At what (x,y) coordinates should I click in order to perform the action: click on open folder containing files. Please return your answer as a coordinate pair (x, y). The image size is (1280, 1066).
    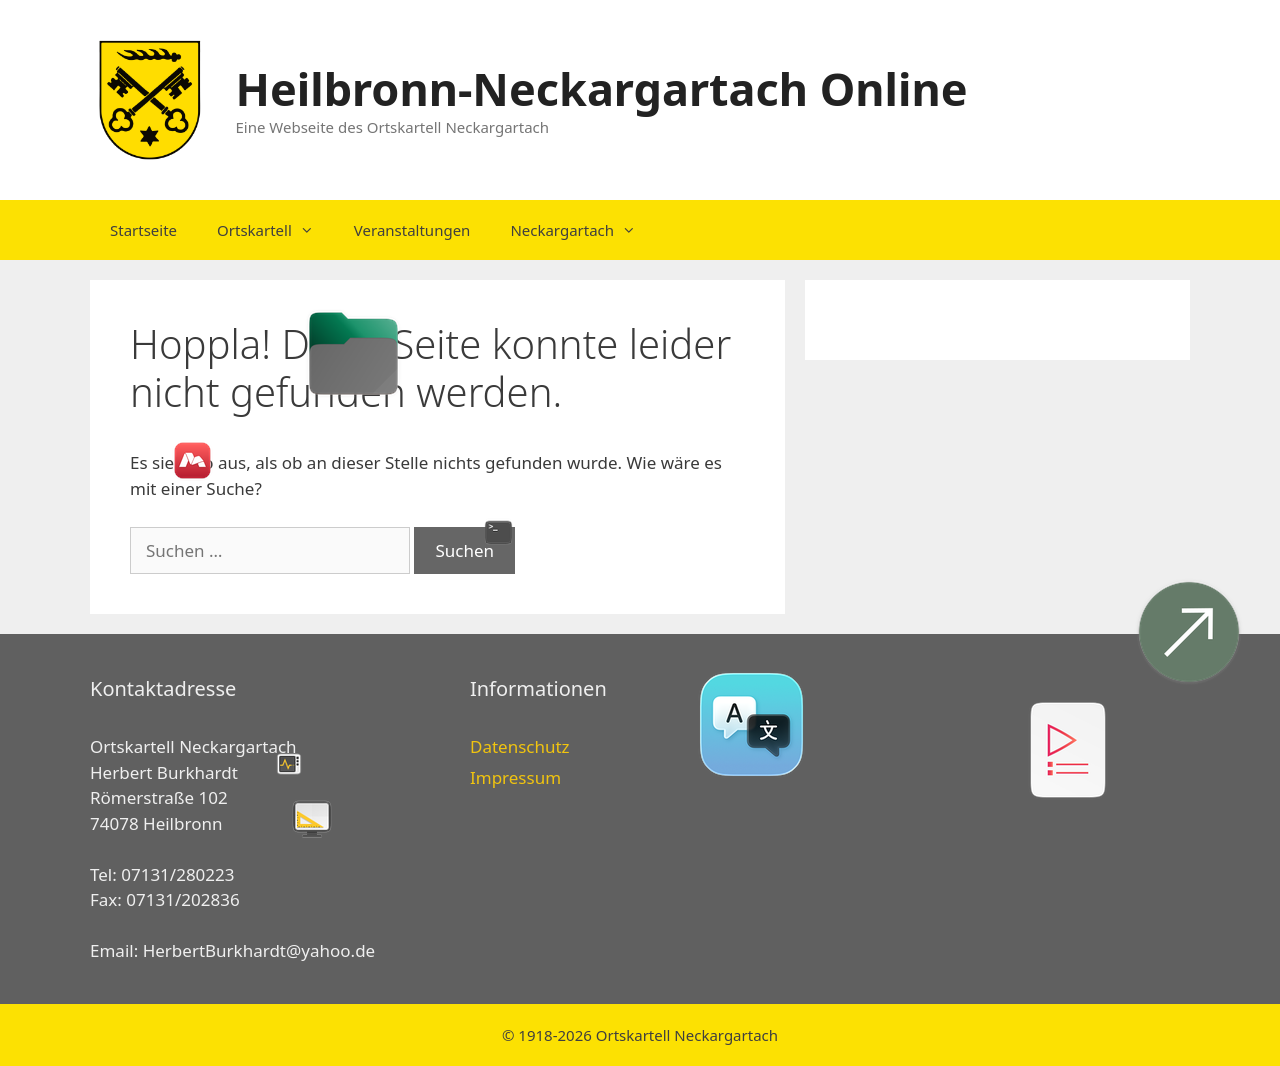
    Looking at the image, I should click on (353, 353).